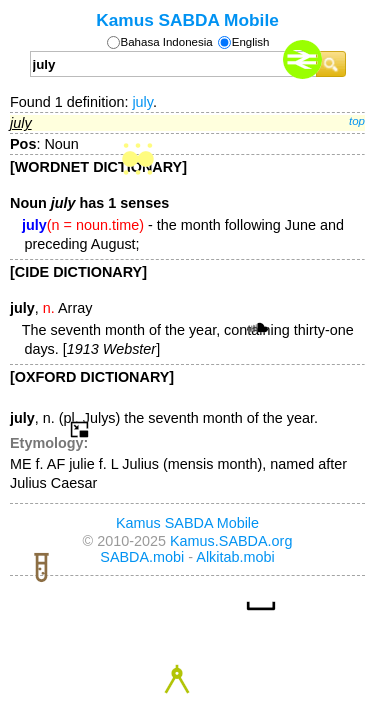 The height and width of the screenshot is (720, 375). I want to click on indicates hazy or foggy weather conditions, so click(138, 159).